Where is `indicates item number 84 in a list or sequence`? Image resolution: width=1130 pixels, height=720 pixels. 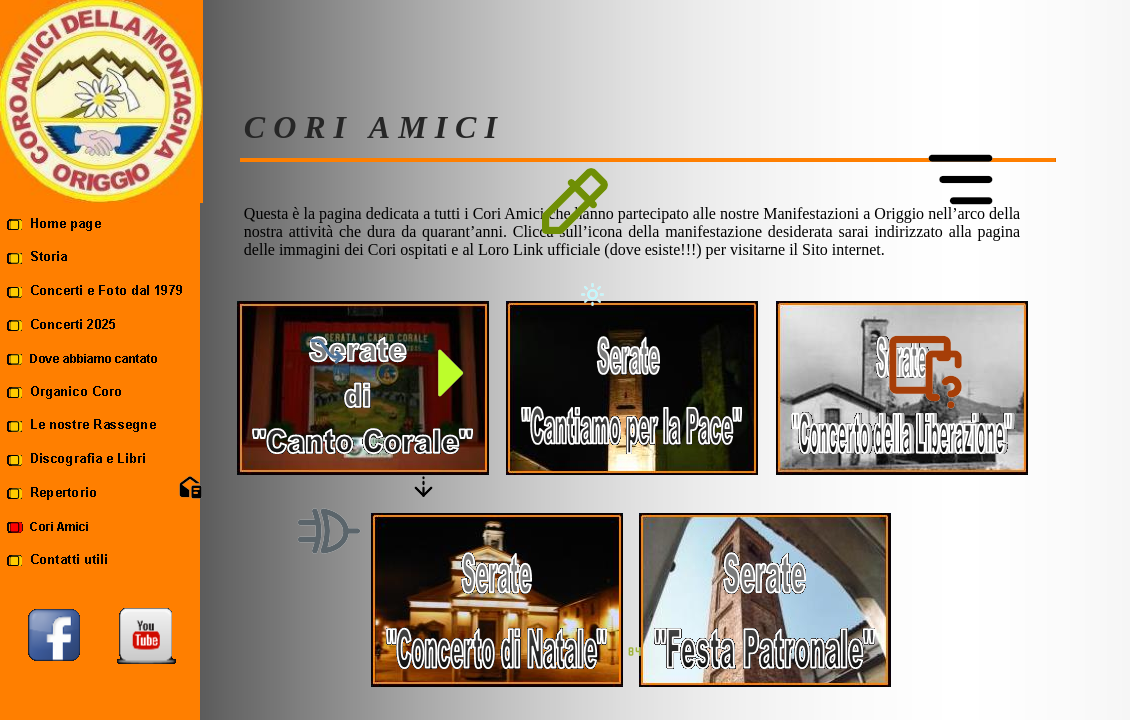 indicates item number 84 in a list or sequence is located at coordinates (634, 651).